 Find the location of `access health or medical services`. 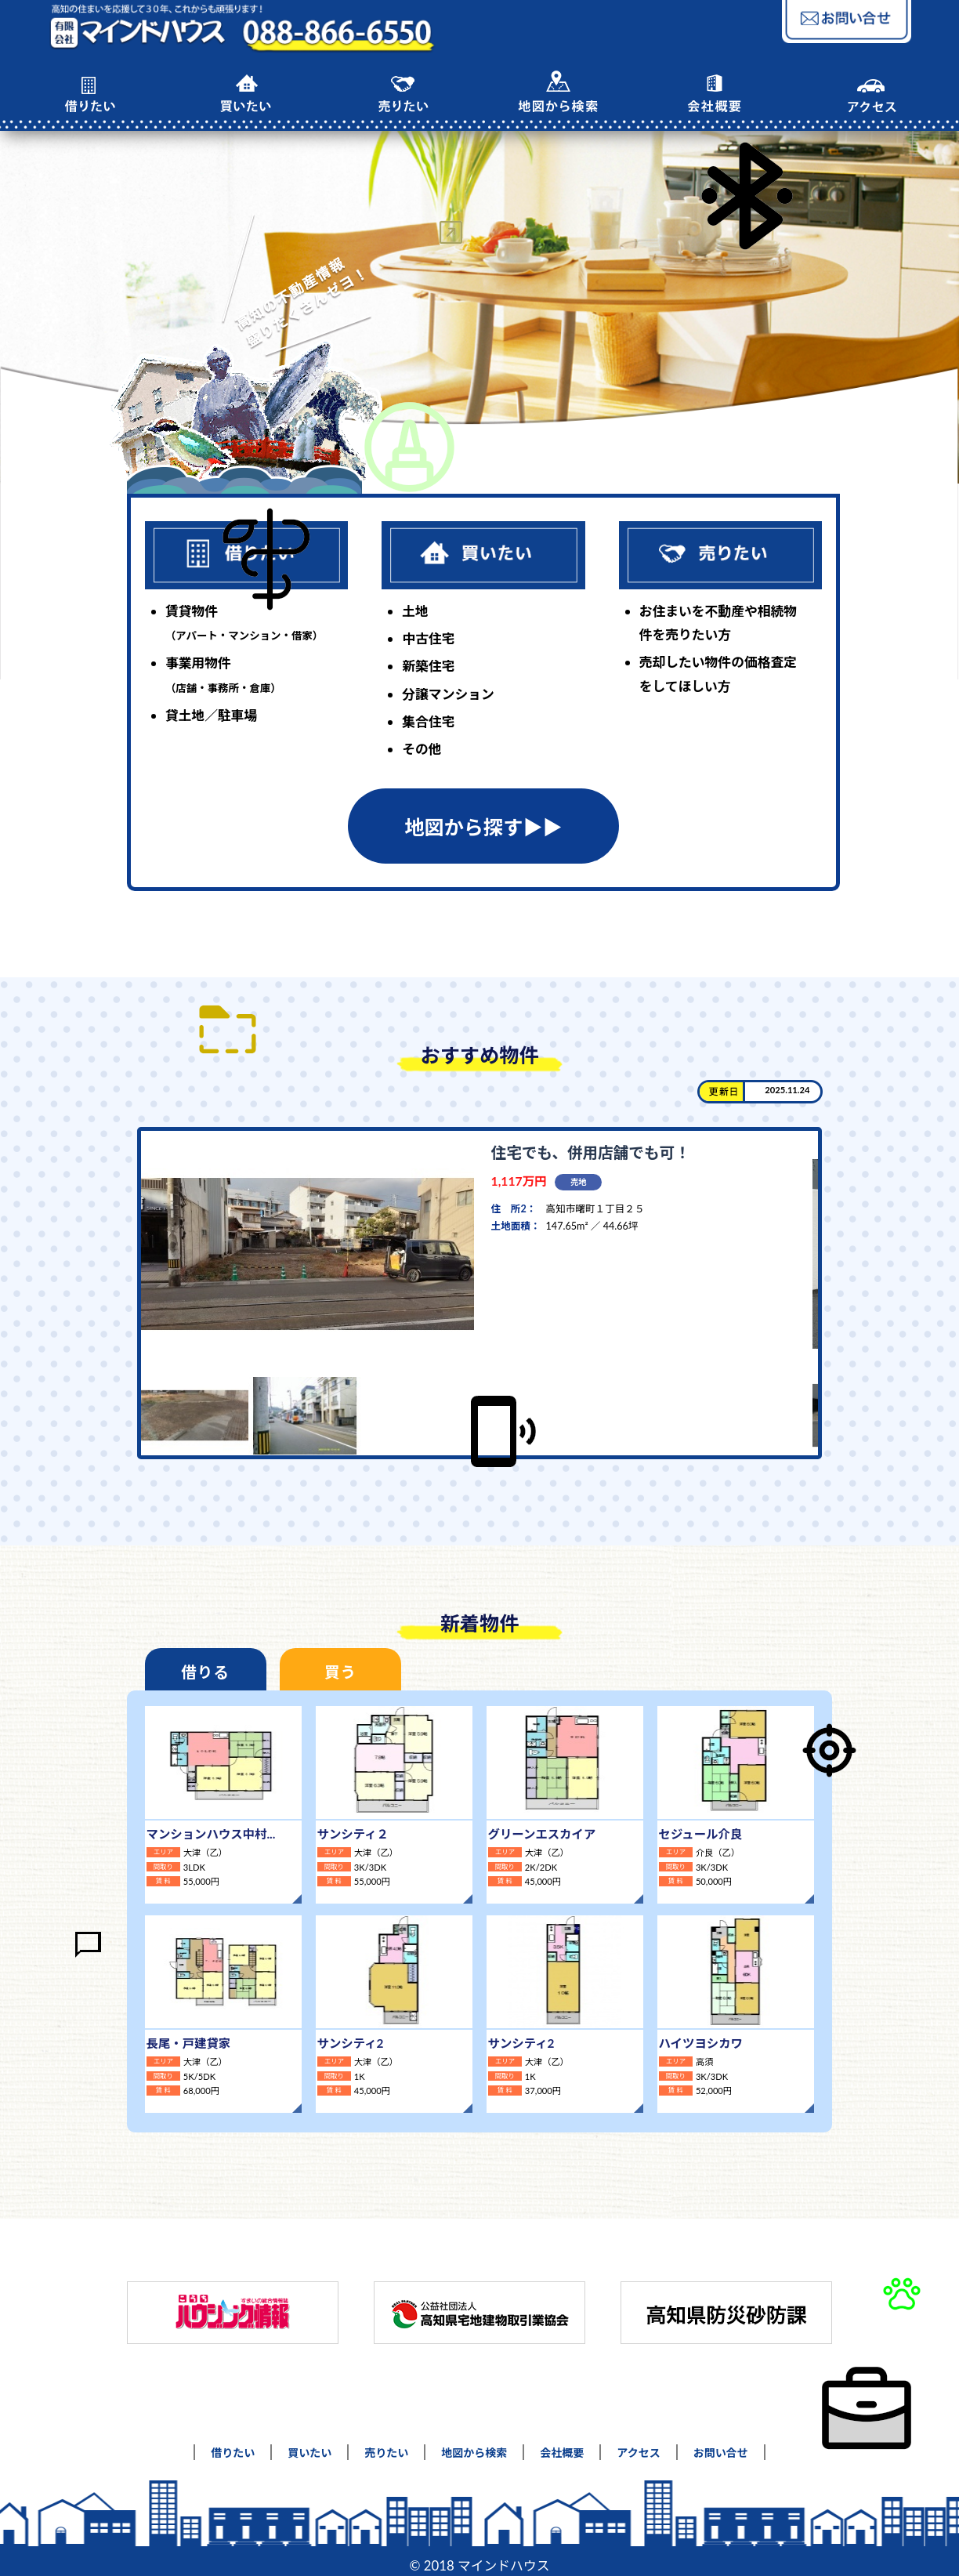

access health or medical services is located at coordinates (270, 559).